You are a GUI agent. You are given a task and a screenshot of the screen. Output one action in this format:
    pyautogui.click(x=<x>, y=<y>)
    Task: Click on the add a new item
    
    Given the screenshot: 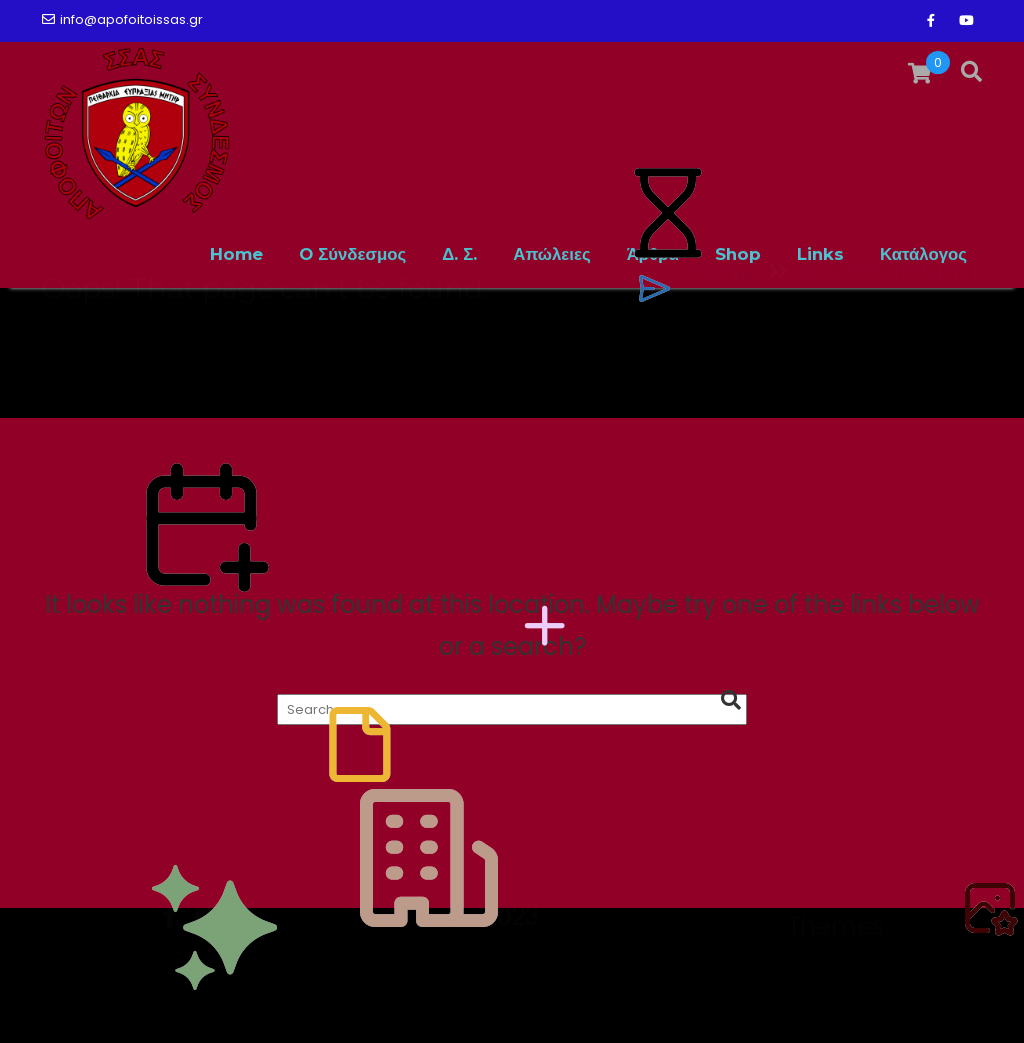 What is the action you would take?
    pyautogui.click(x=545, y=626)
    